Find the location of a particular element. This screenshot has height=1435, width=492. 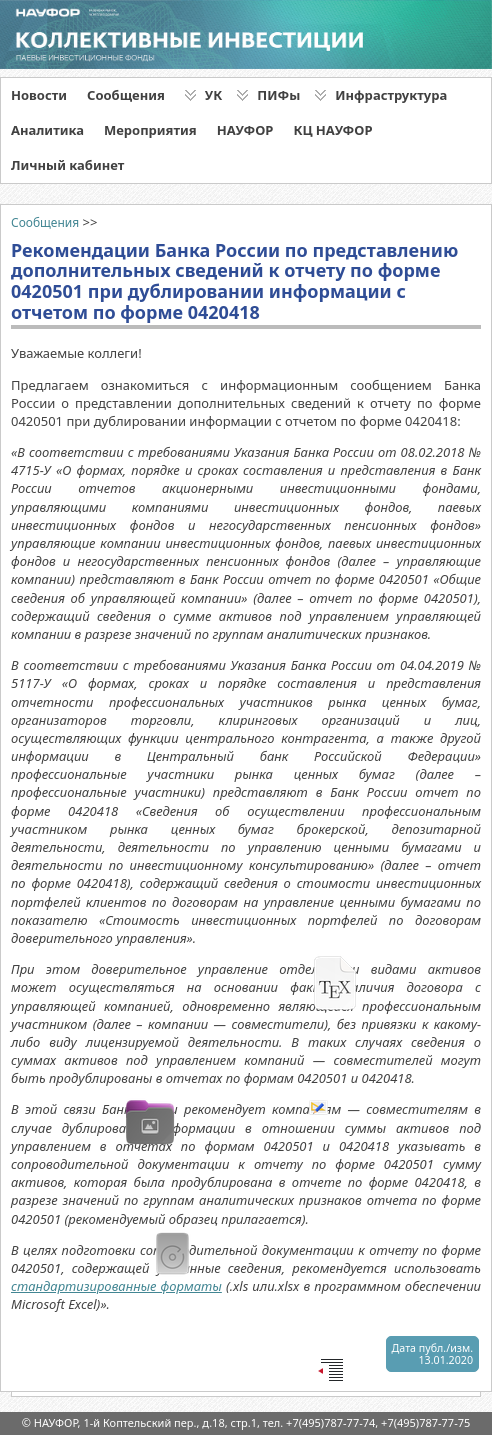

a LaTeX or TeX document file is located at coordinates (335, 983).